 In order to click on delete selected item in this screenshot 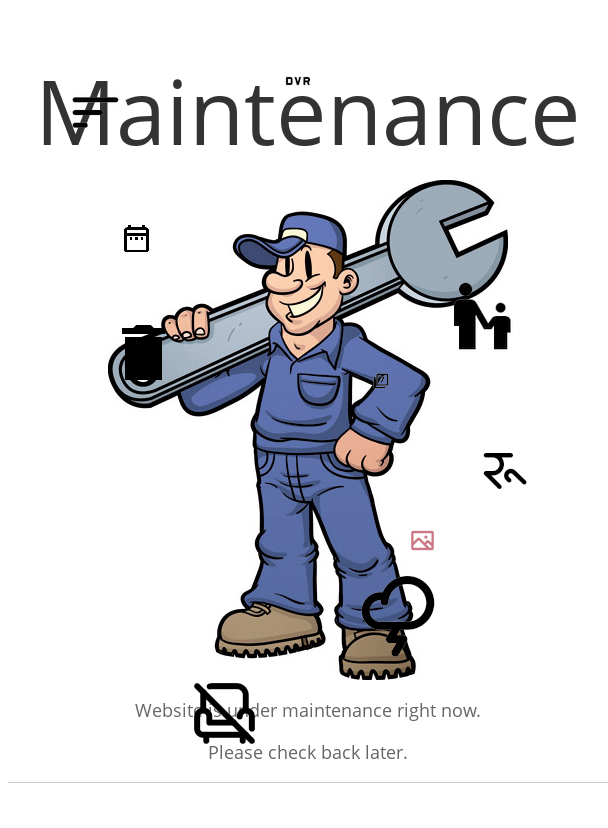, I will do `click(143, 352)`.